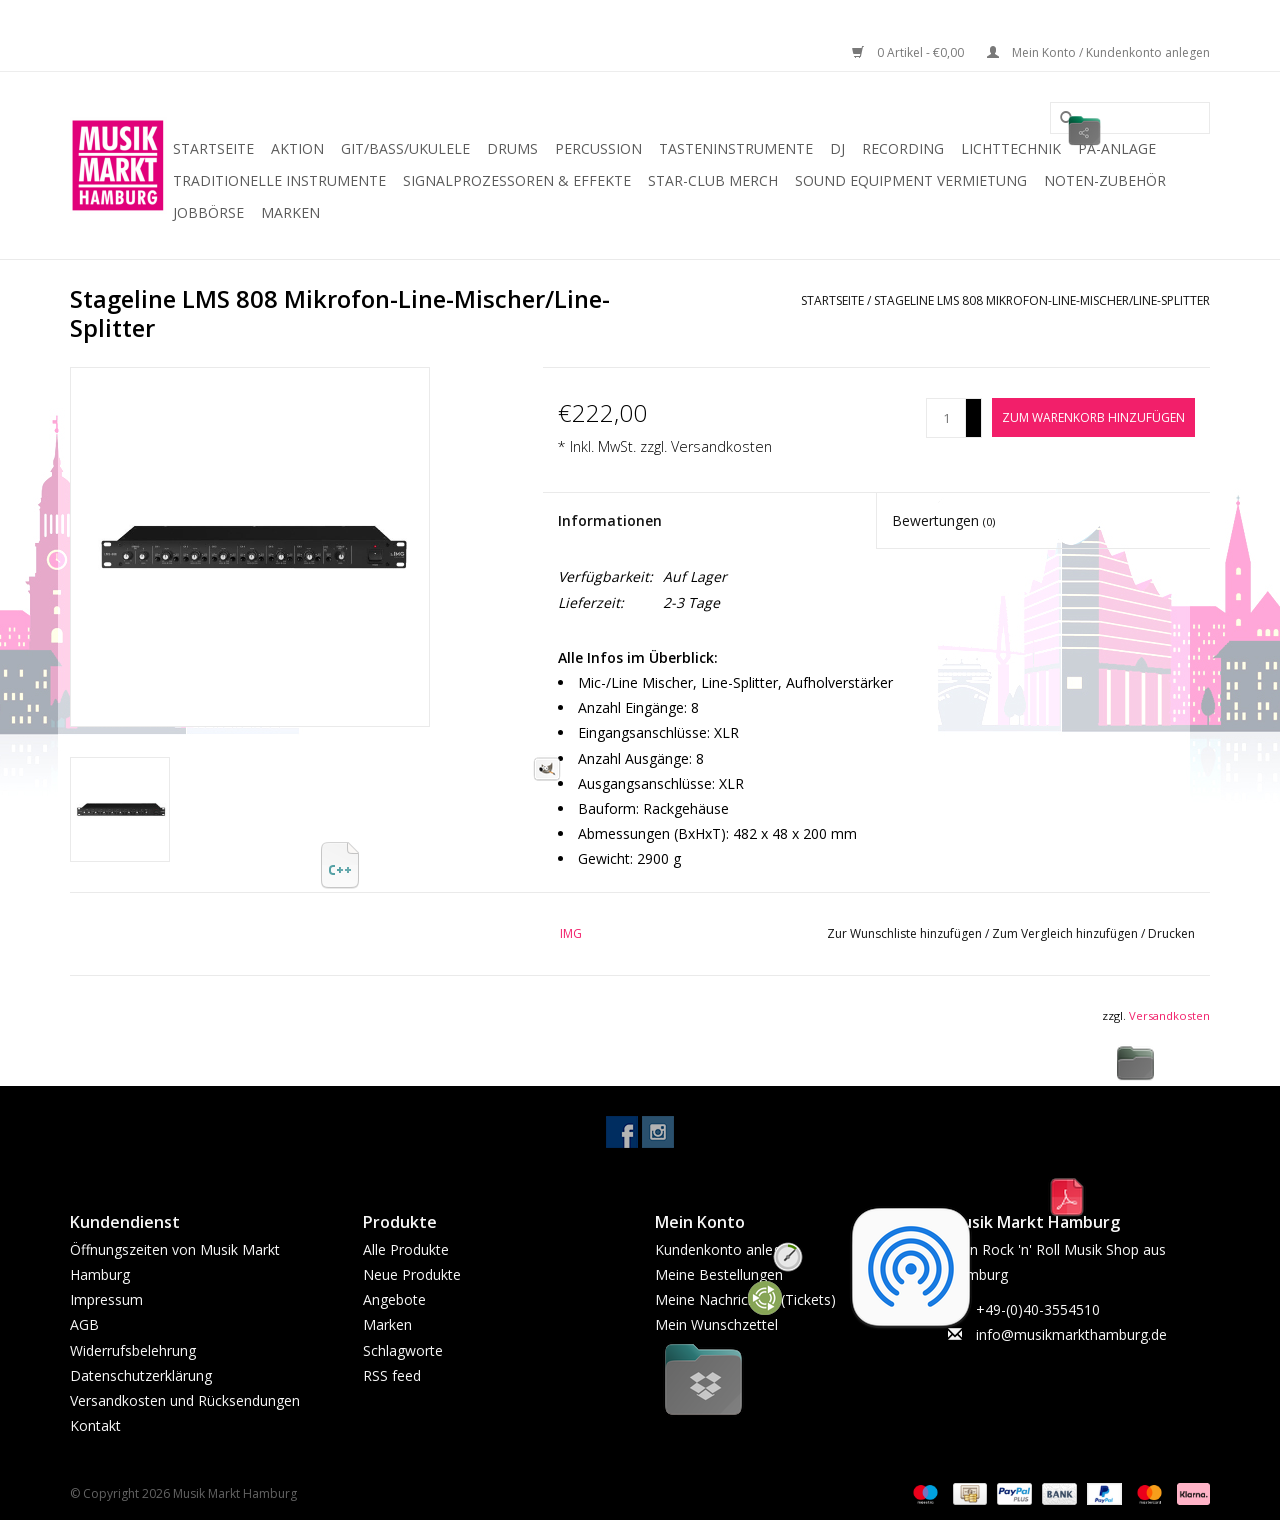 This screenshot has width=1280, height=1520. Describe the element at coordinates (547, 768) in the screenshot. I see `open a GIMP project file` at that location.